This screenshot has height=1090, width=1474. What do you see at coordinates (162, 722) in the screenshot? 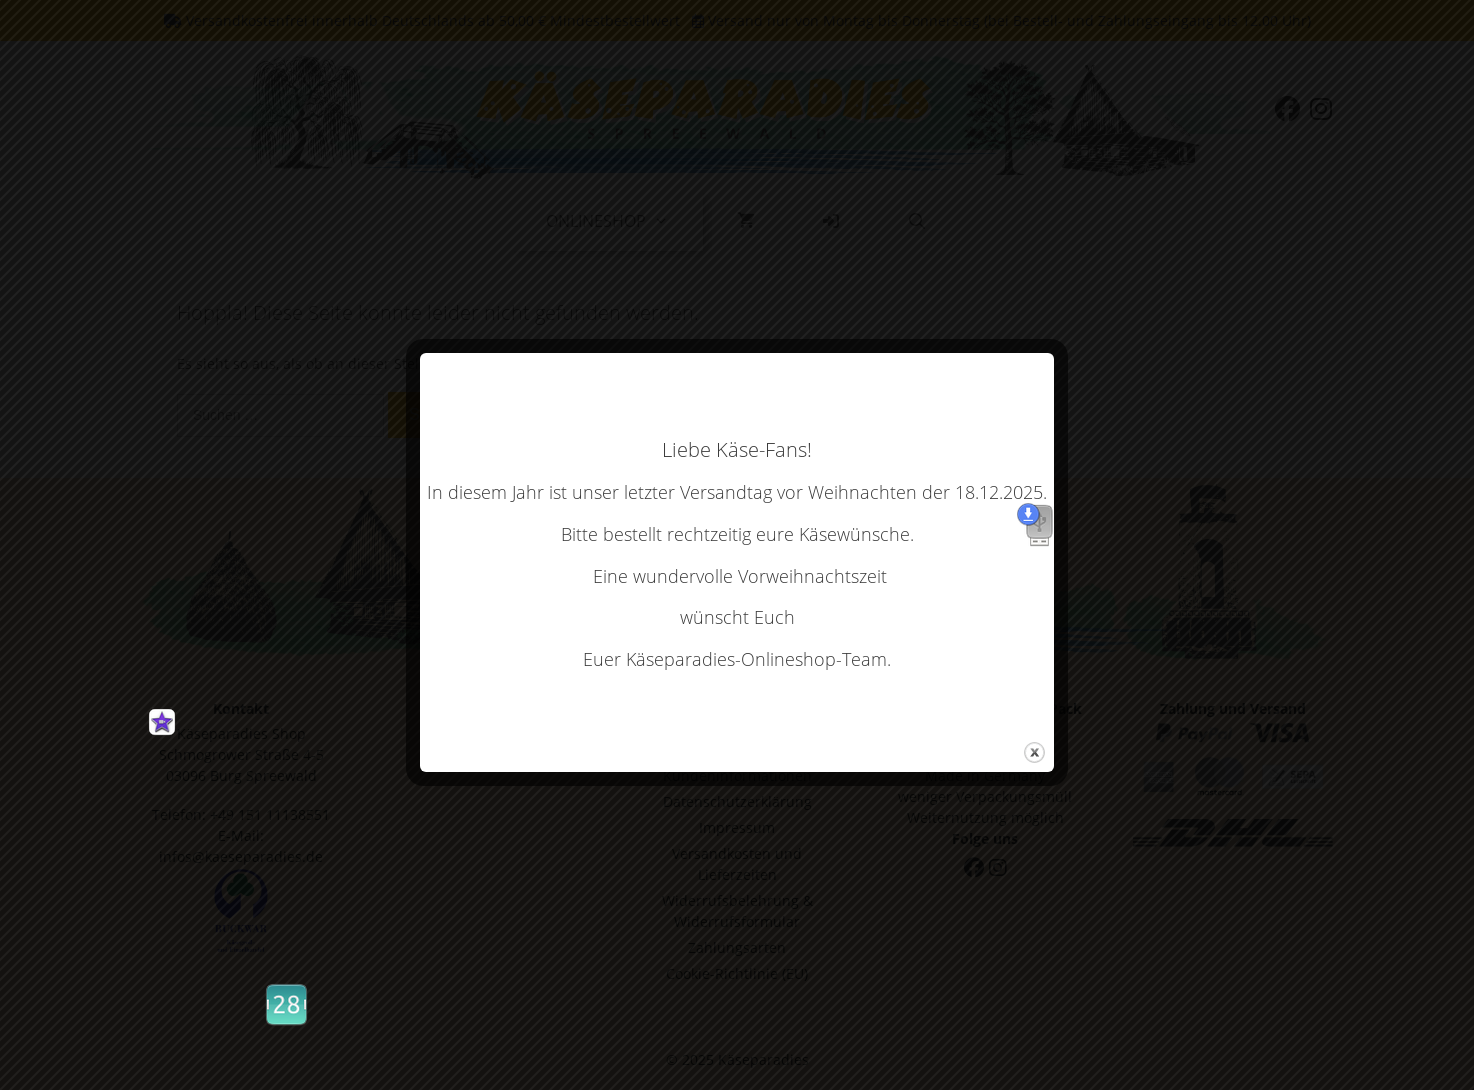
I see `open iMovie to edit videos` at bounding box center [162, 722].